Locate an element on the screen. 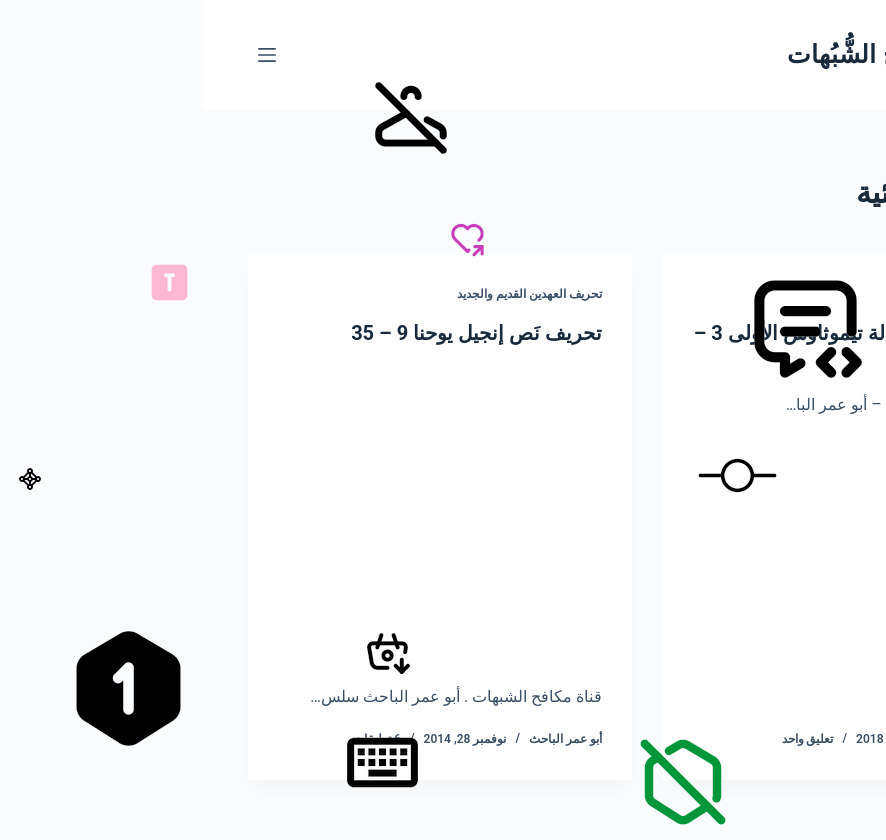 Image resolution: width=886 pixels, height=840 pixels. view commit history is located at coordinates (737, 475).